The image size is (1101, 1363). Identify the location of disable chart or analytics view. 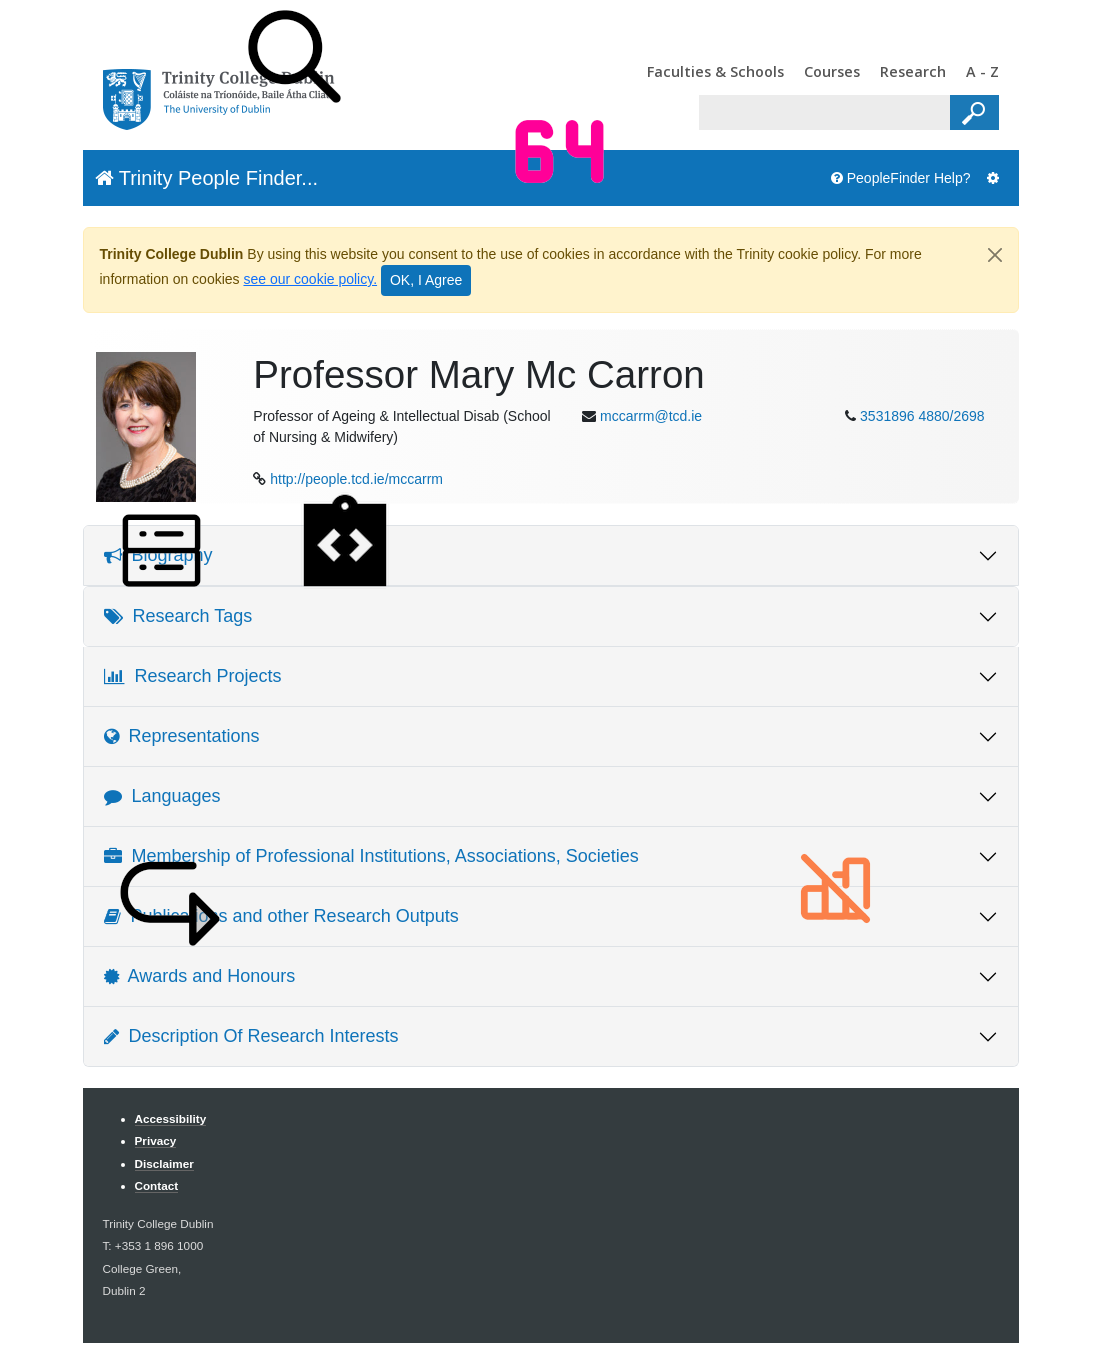
(835, 888).